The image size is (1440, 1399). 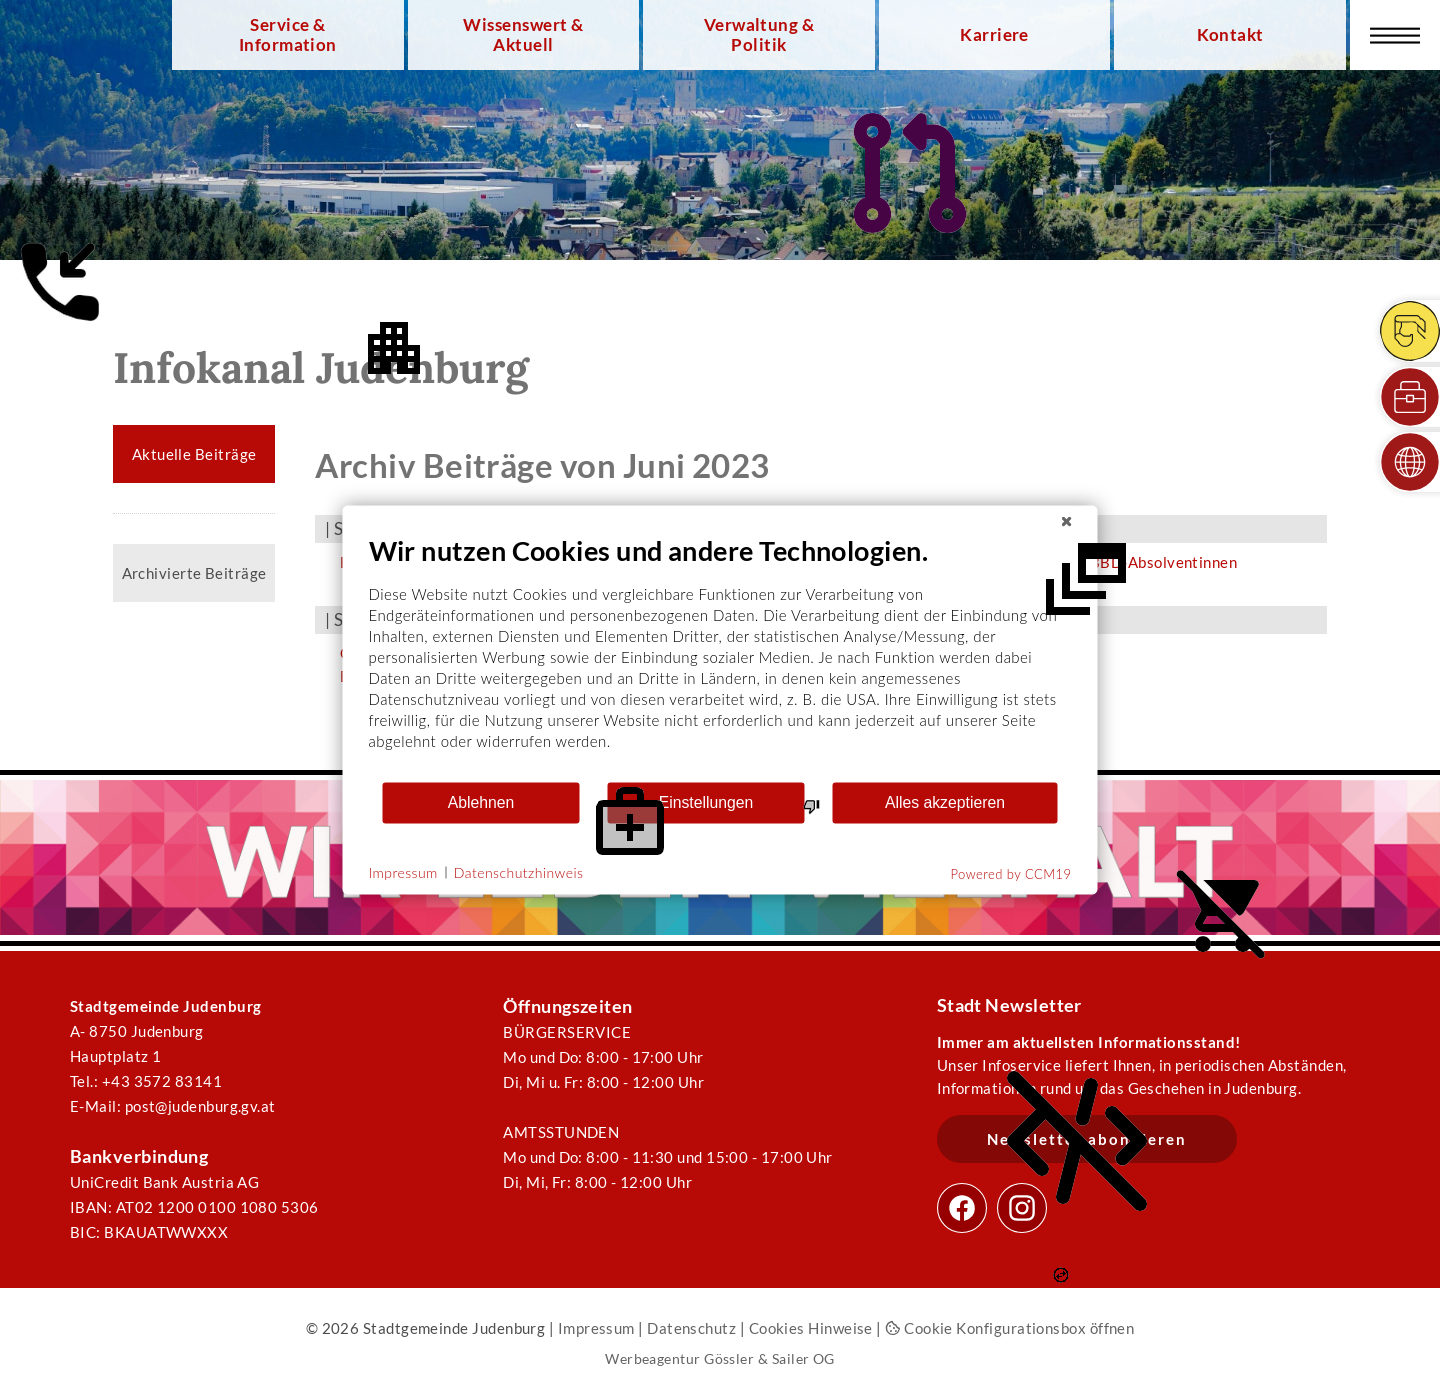 I want to click on view dynamic or live feed content, so click(x=1086, y=579).